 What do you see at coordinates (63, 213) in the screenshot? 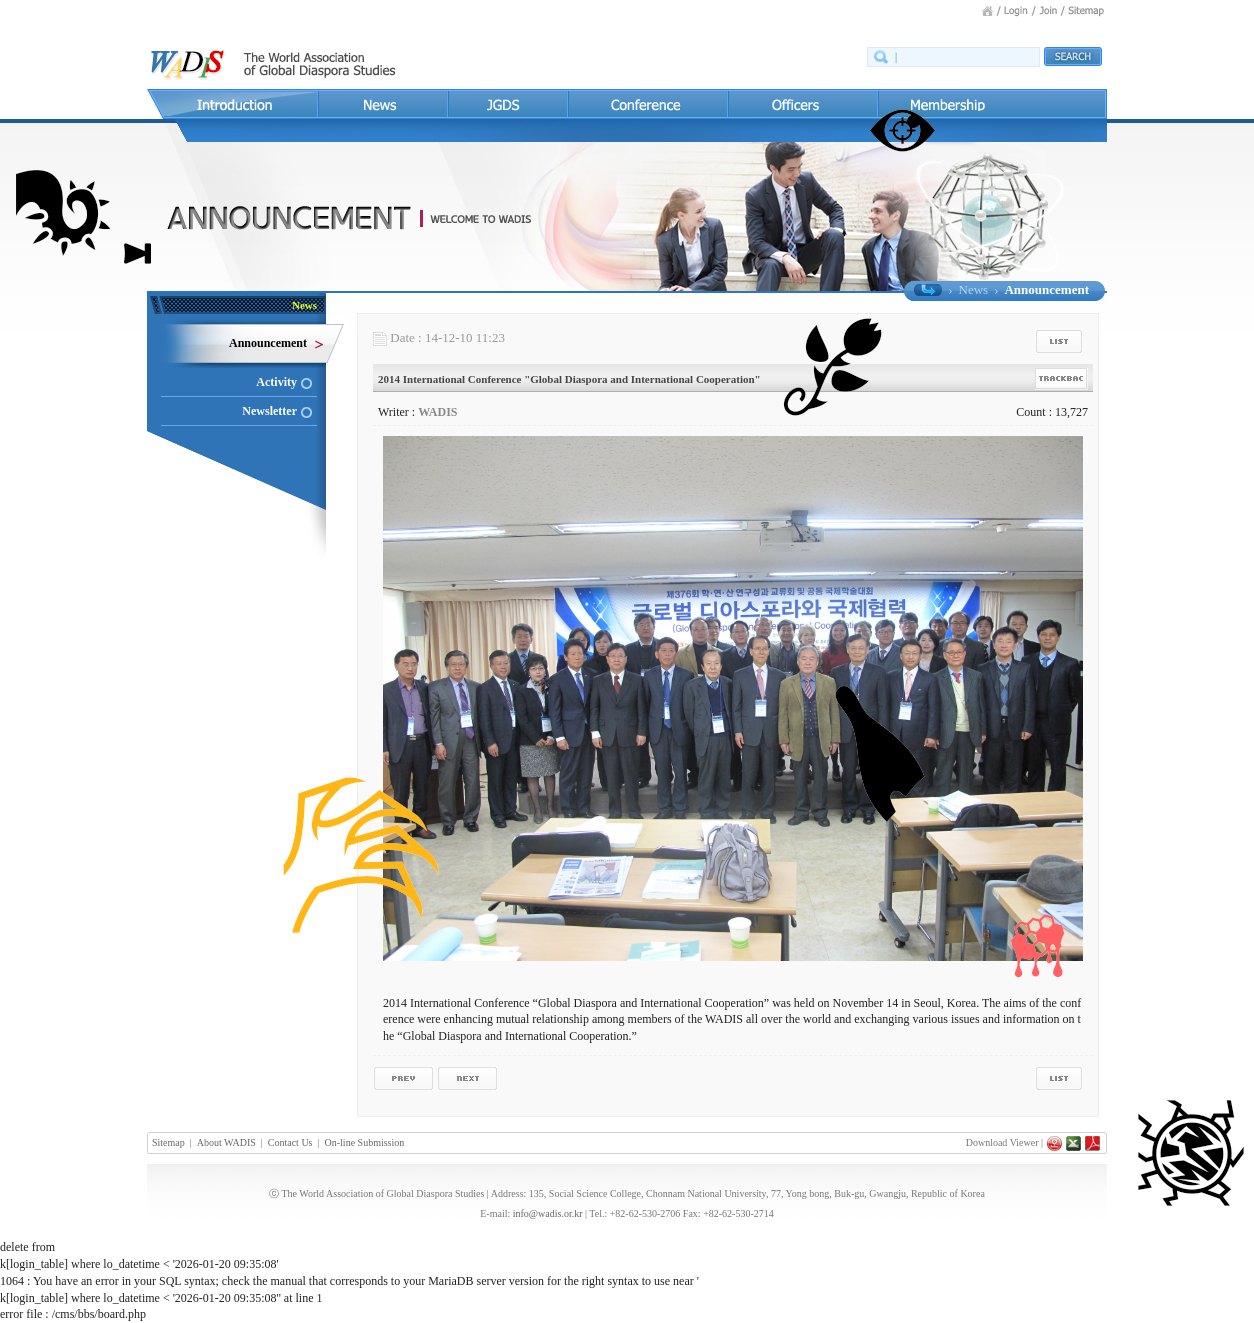
I see `select tentacle monster or creature type` at bounding box center [63, 213].